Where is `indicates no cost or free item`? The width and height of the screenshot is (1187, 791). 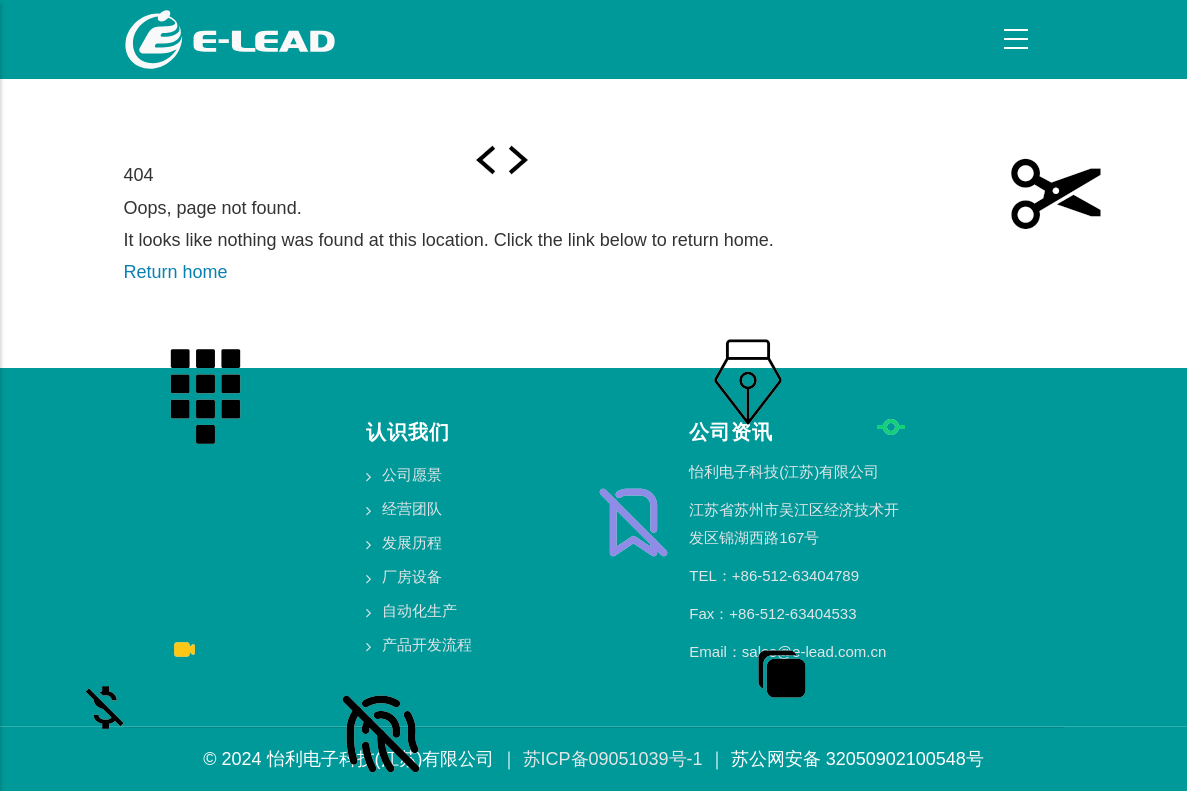 indicates no cost or free item is located at coordinates (104, 707).